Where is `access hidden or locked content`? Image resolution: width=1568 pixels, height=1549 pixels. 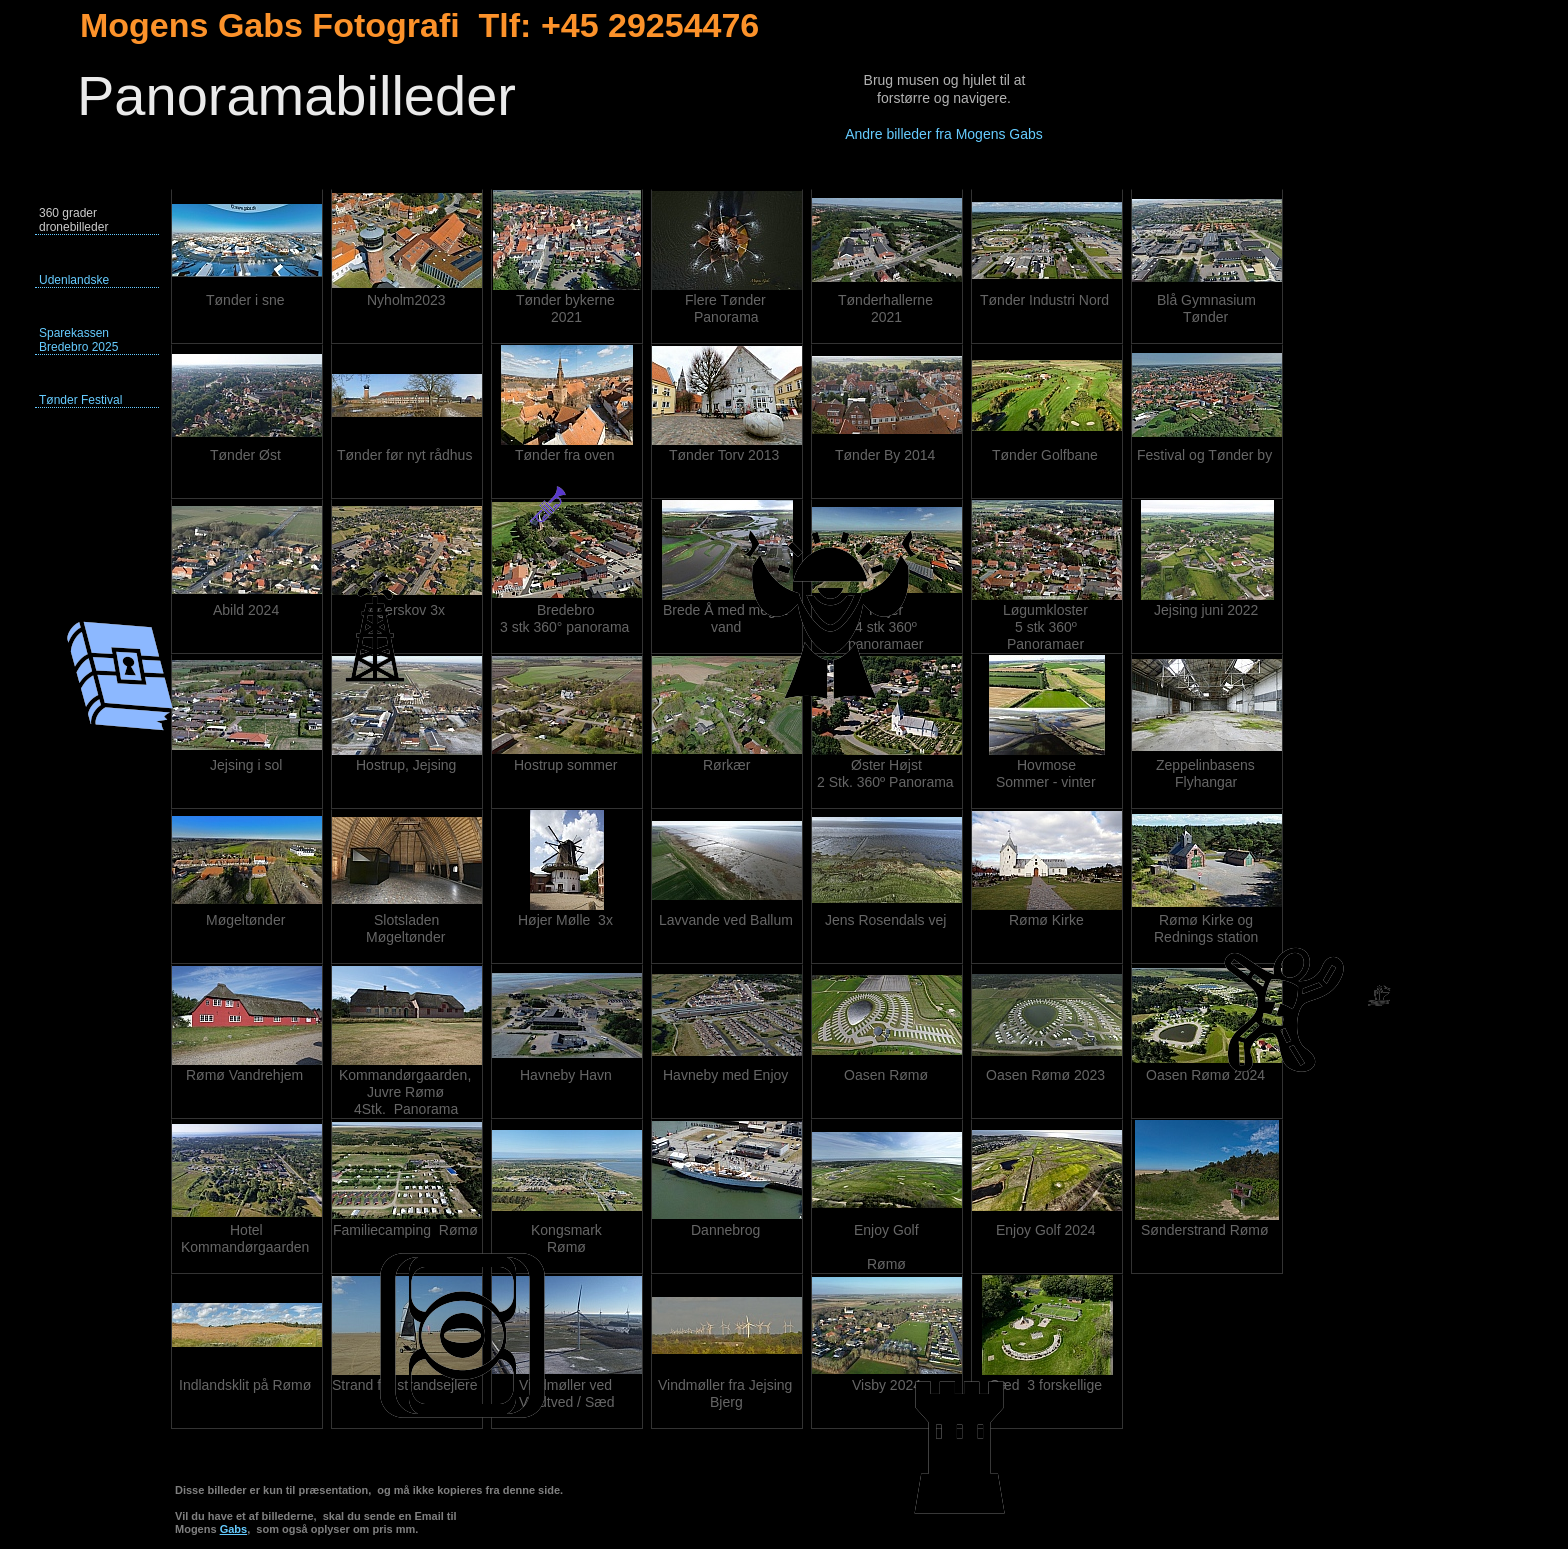 access hidden or locked content is located at coordinates (120, 676).